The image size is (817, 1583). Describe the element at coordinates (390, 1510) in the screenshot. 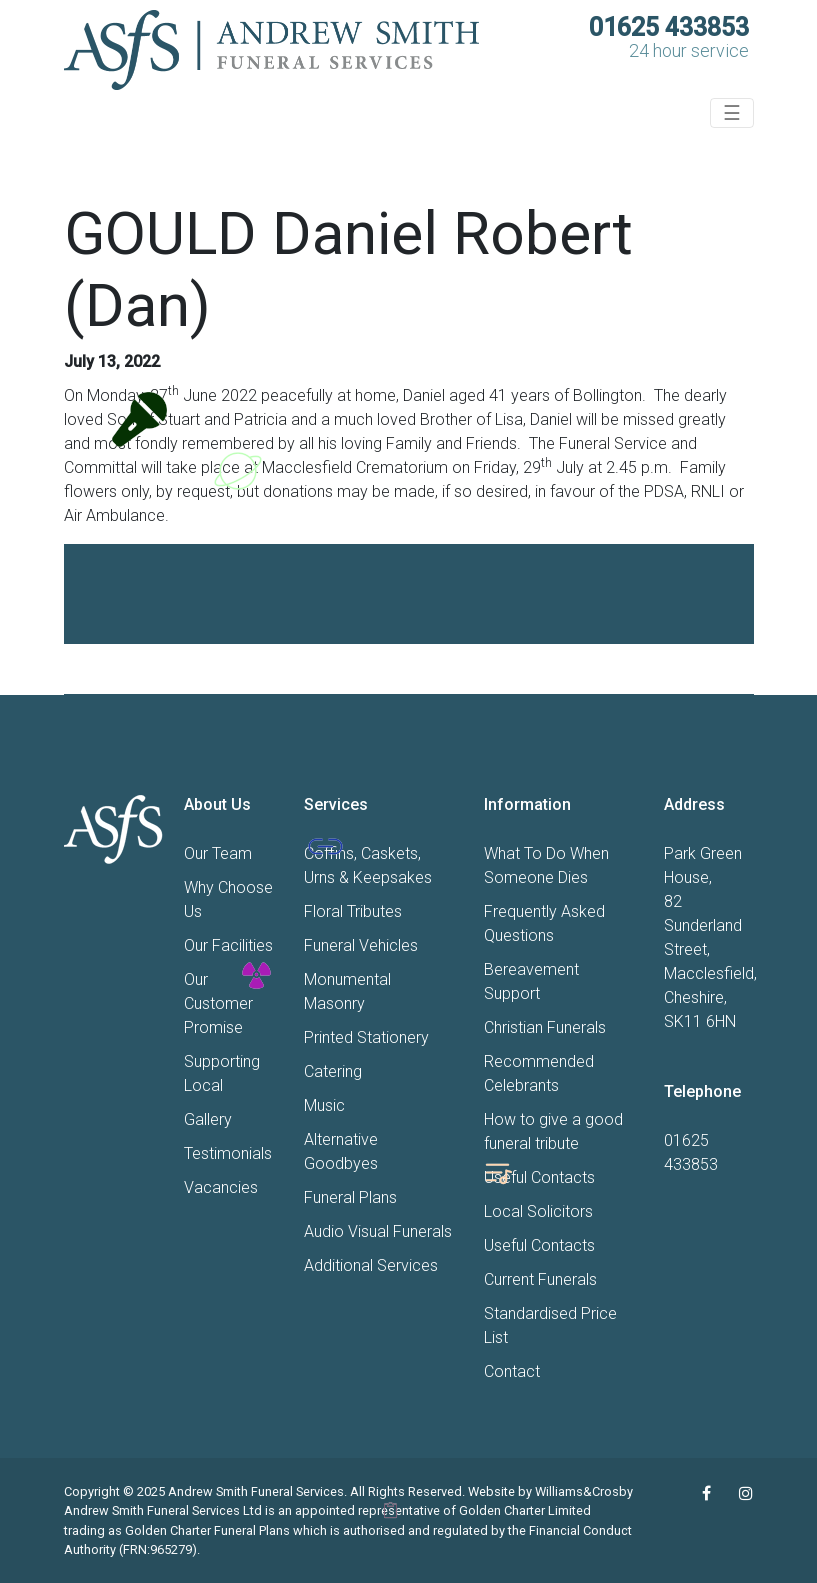

I see `copy to clipboard` at that location.